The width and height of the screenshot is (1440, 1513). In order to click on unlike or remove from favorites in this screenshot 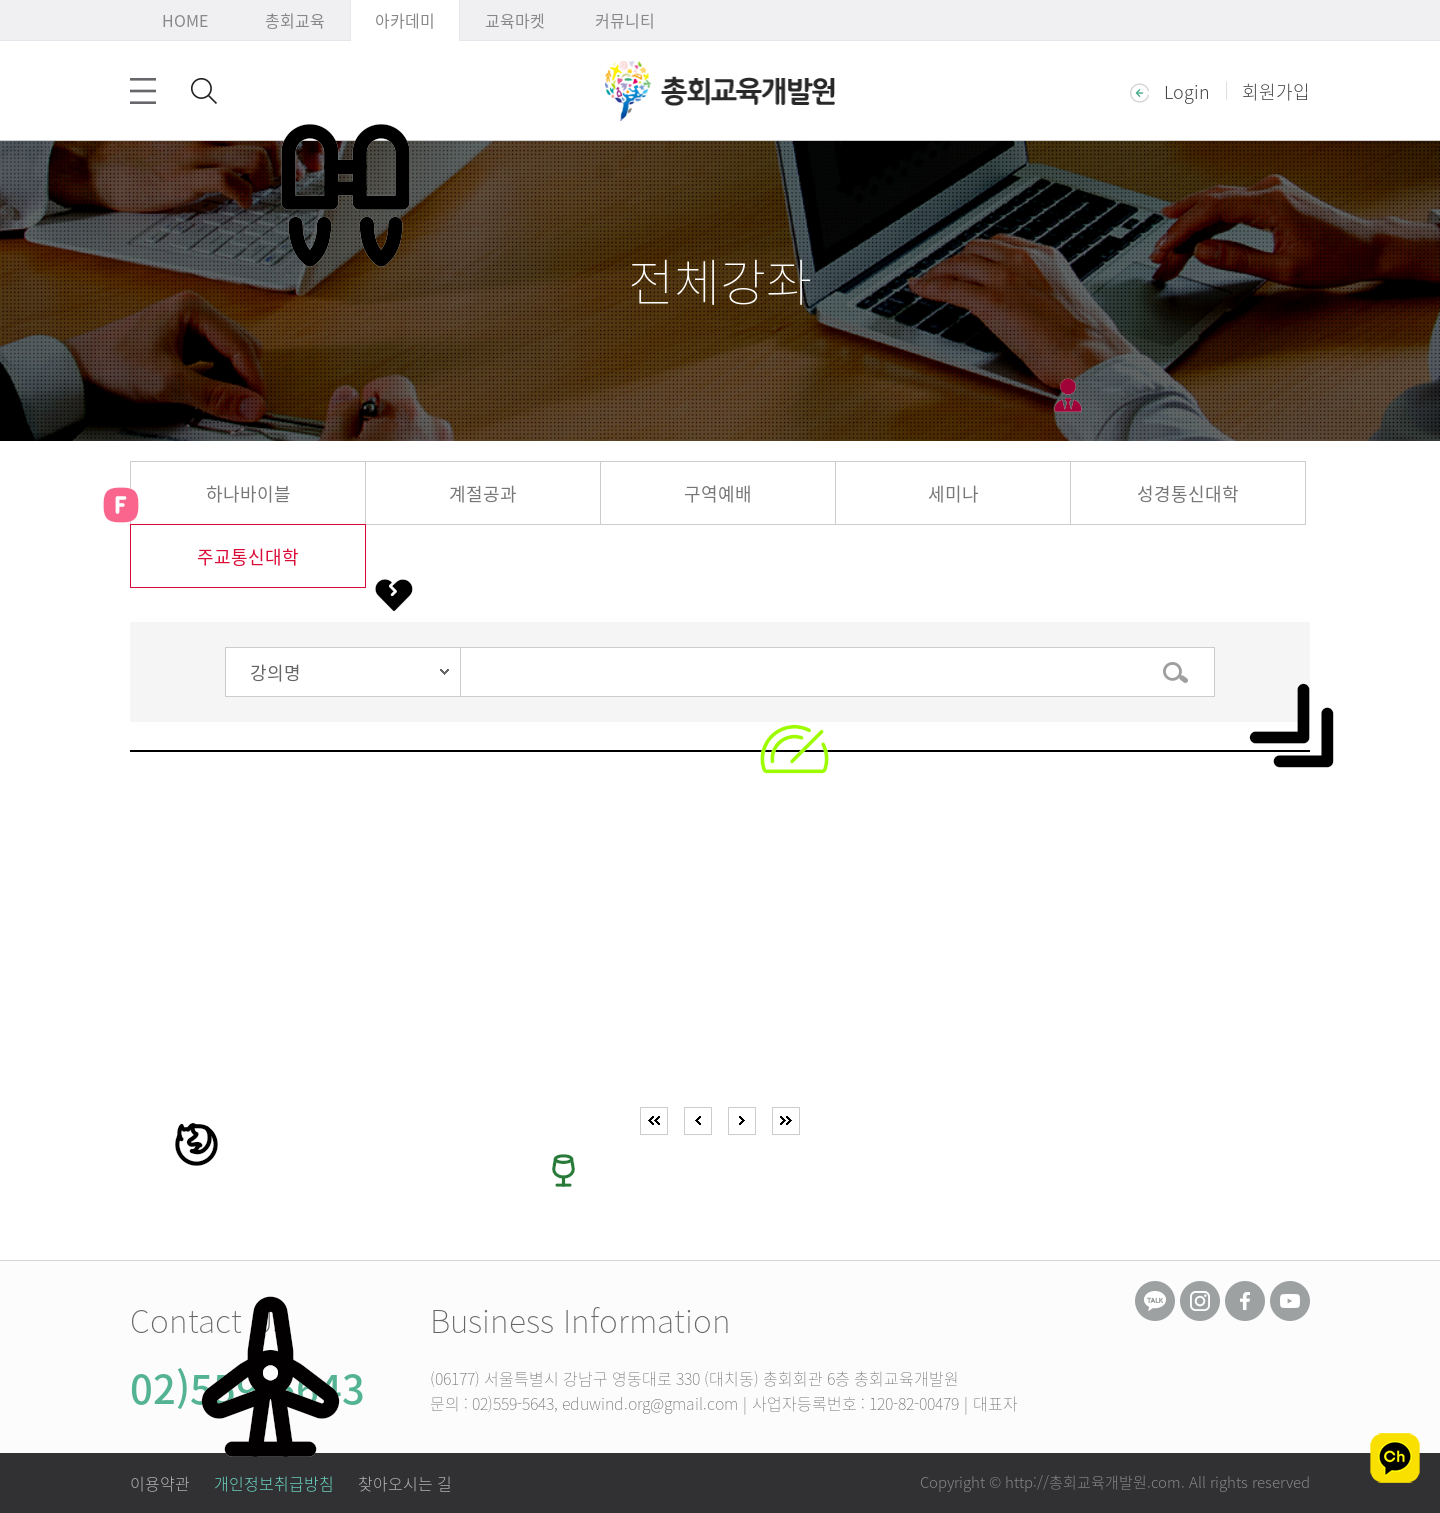, I will do `click(394, 594)`.